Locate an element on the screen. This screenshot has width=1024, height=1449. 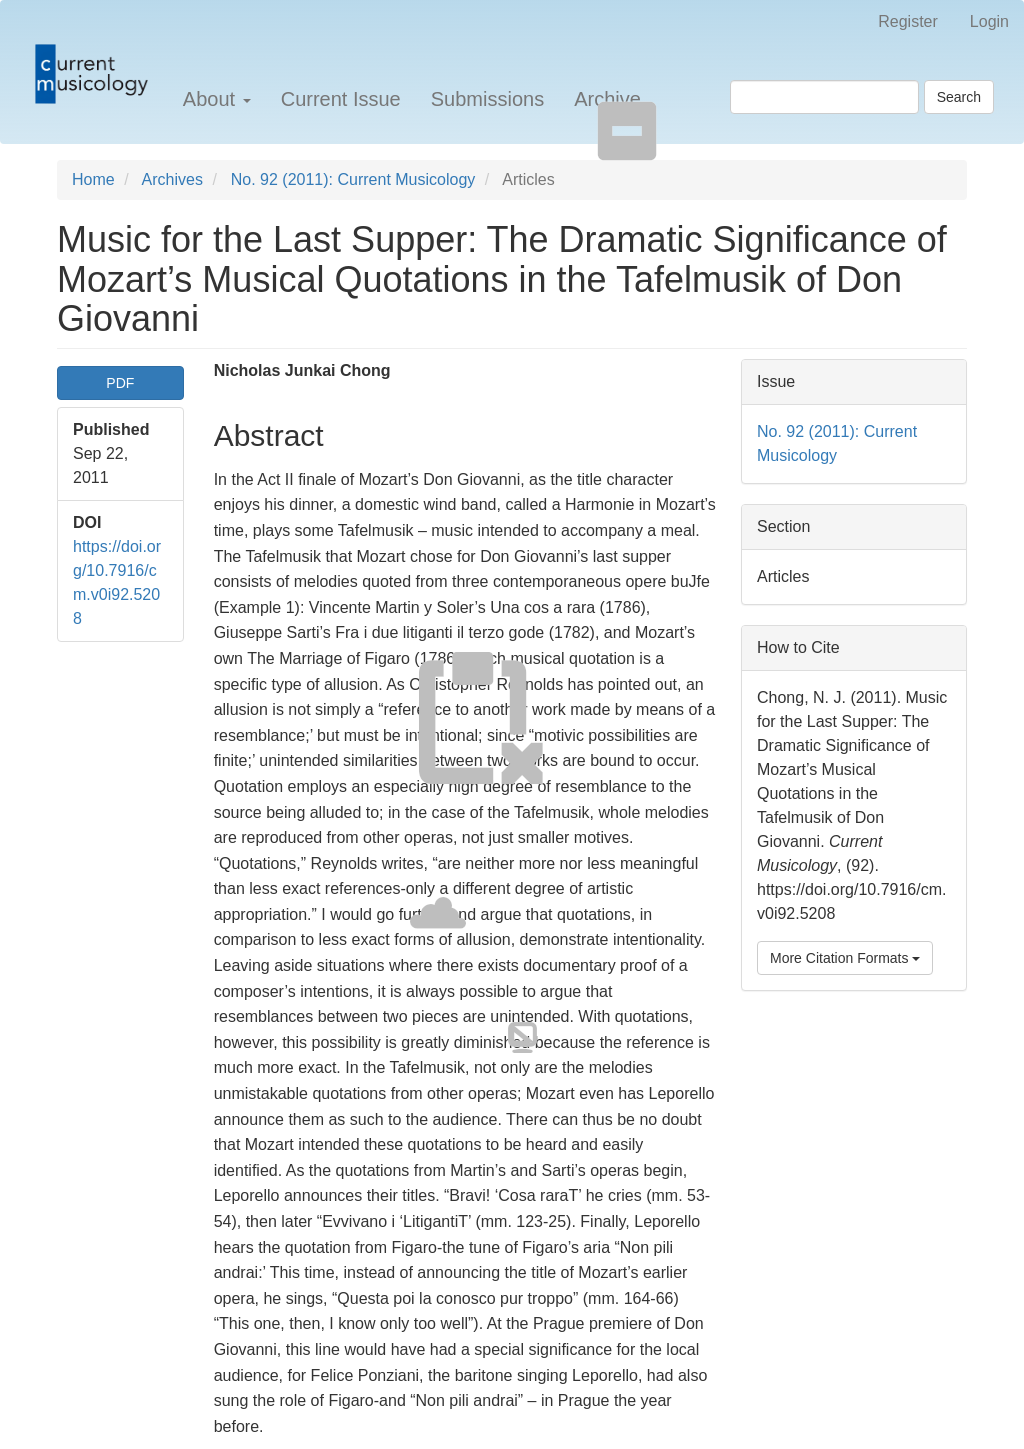
indicates an overdue or expired task is located at coordinates (477, 718).